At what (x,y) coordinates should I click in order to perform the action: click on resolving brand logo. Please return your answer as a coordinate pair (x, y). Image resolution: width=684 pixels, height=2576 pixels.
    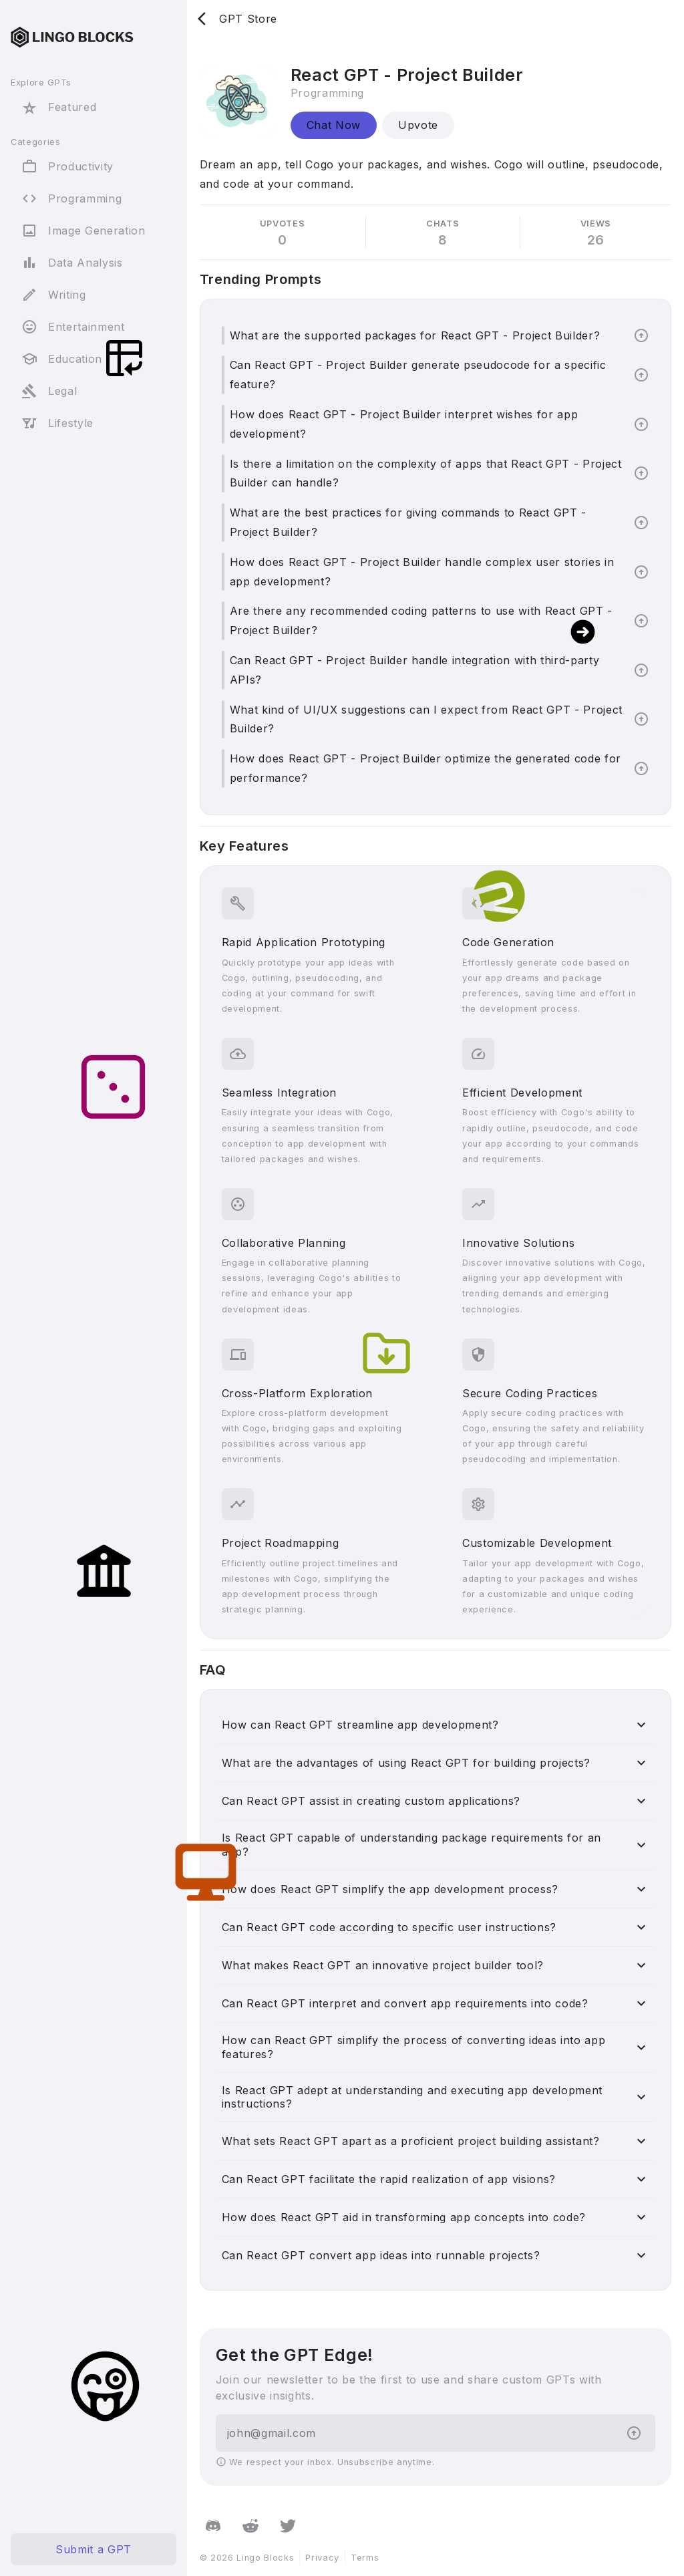
    Looking at the image, I should click on (499, 896).